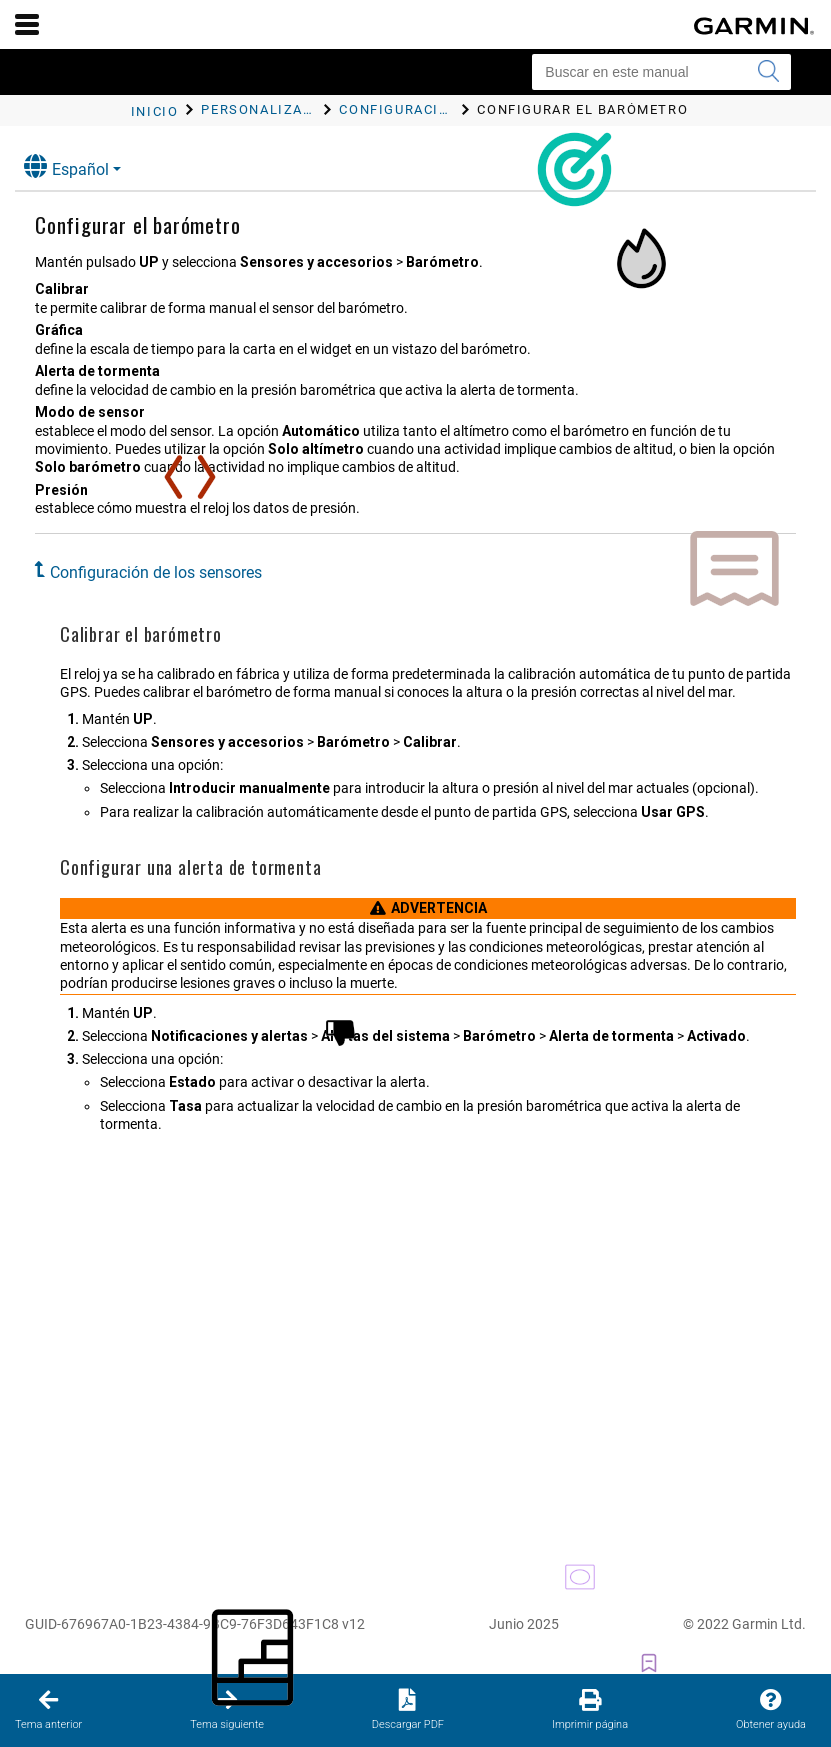 Image resolution: width=831 pixels, height=1747 pixels. Describe the element at coordinates (340, 1031) in the screenshot. I see `dislike or downvote content` at that location.